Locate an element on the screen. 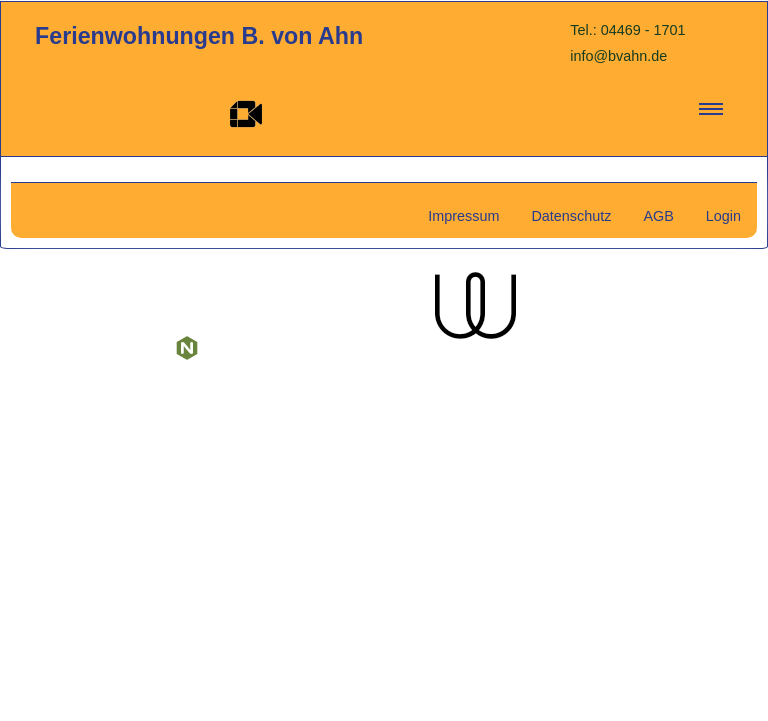 The height and width of the screenshot is (721, 768). join a Google Meet video call is located at coordinates (246, 114).